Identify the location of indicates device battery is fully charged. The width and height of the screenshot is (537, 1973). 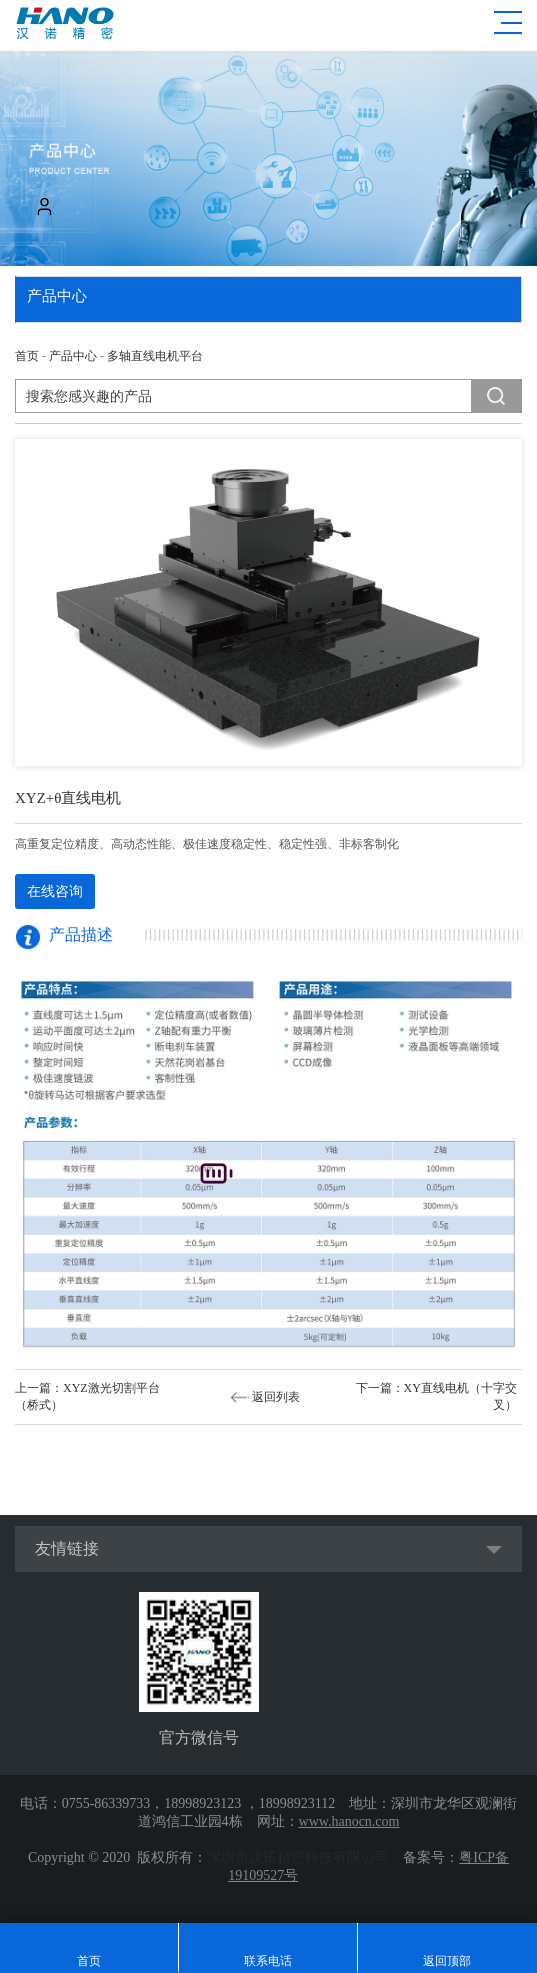
(216, 1173).